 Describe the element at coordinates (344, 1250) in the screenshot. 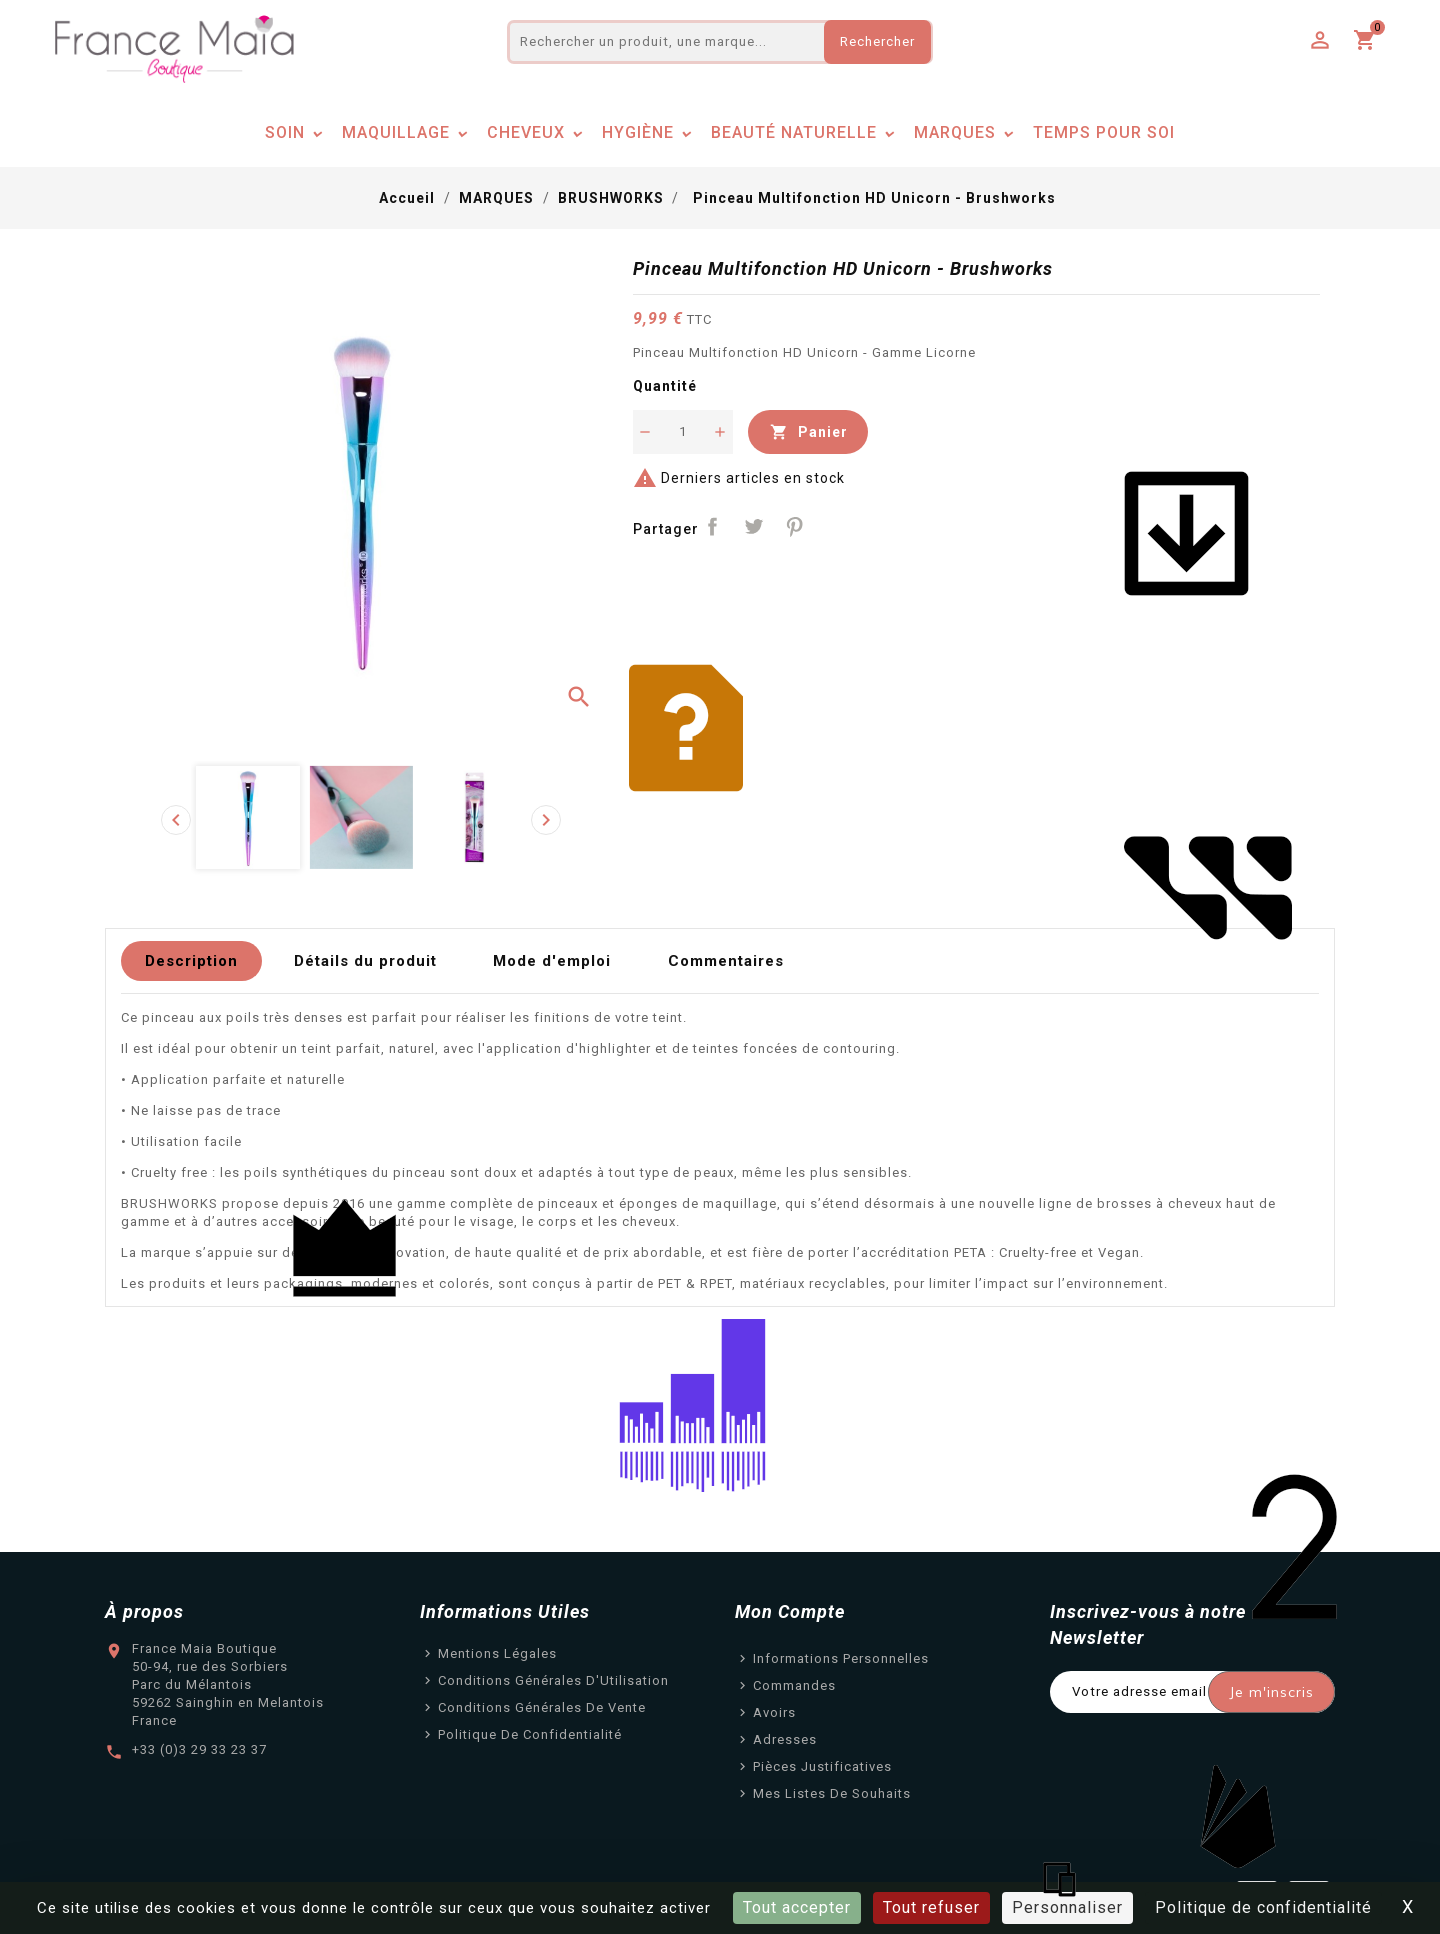

I see `indicates VIP or premium membership status` at that location.